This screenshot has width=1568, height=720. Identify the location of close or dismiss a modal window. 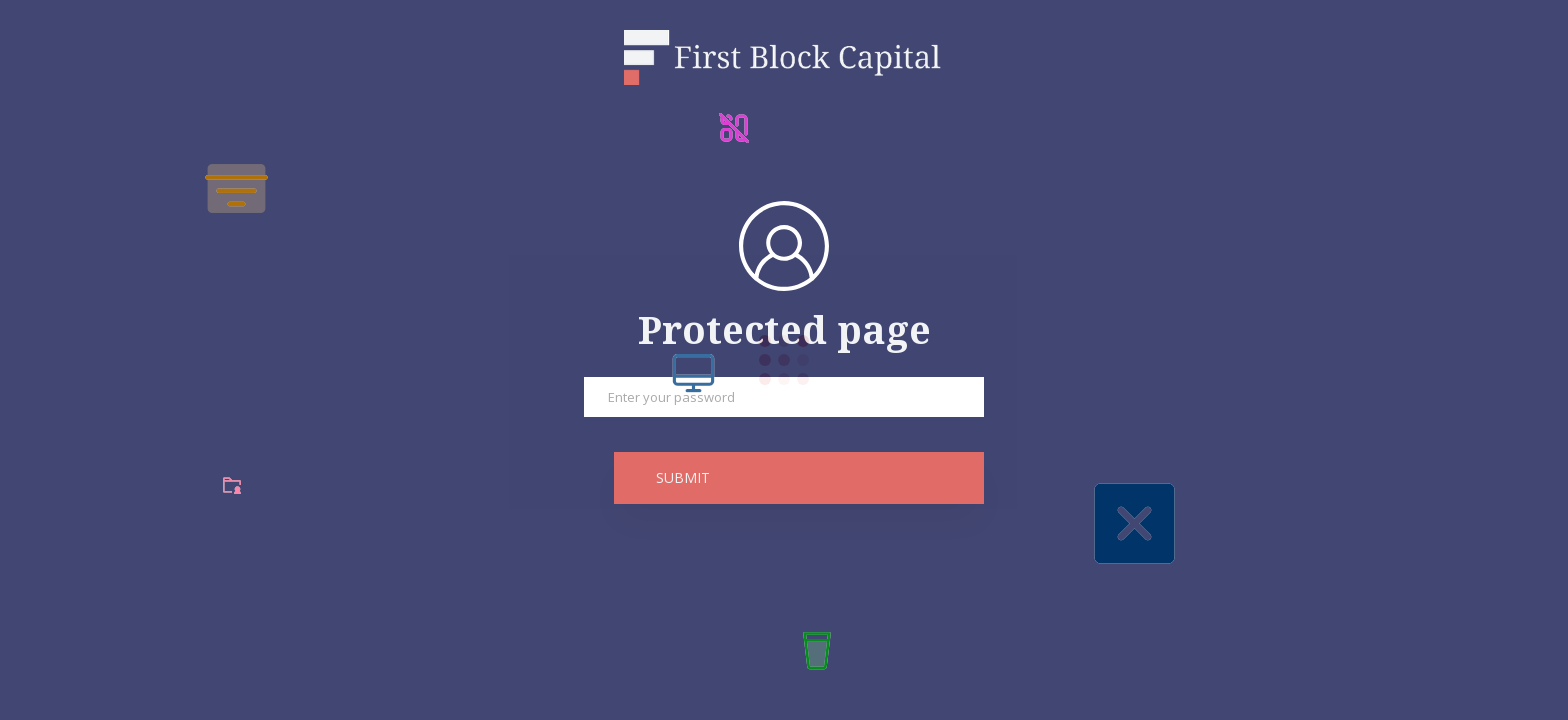
(1134, 523).